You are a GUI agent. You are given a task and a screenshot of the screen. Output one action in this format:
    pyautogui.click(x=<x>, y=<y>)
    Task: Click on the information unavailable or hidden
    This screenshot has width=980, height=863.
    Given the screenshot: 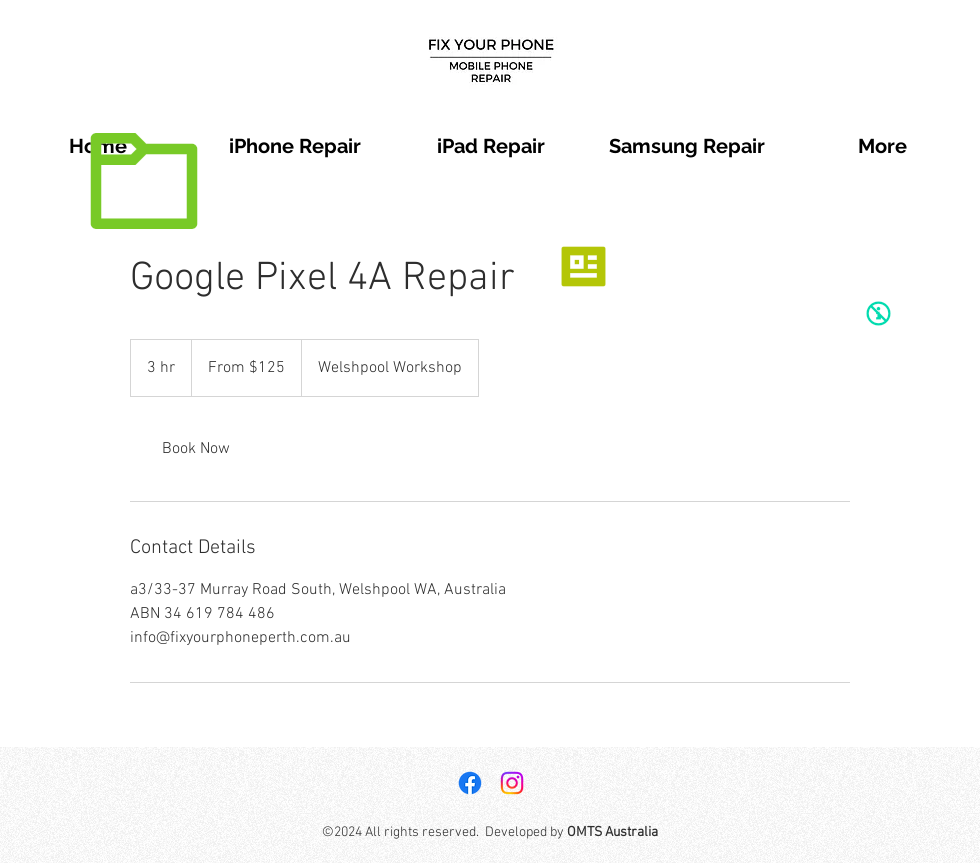 What is the action you would take?
    pyautogui.click(x=878, y=313)
    